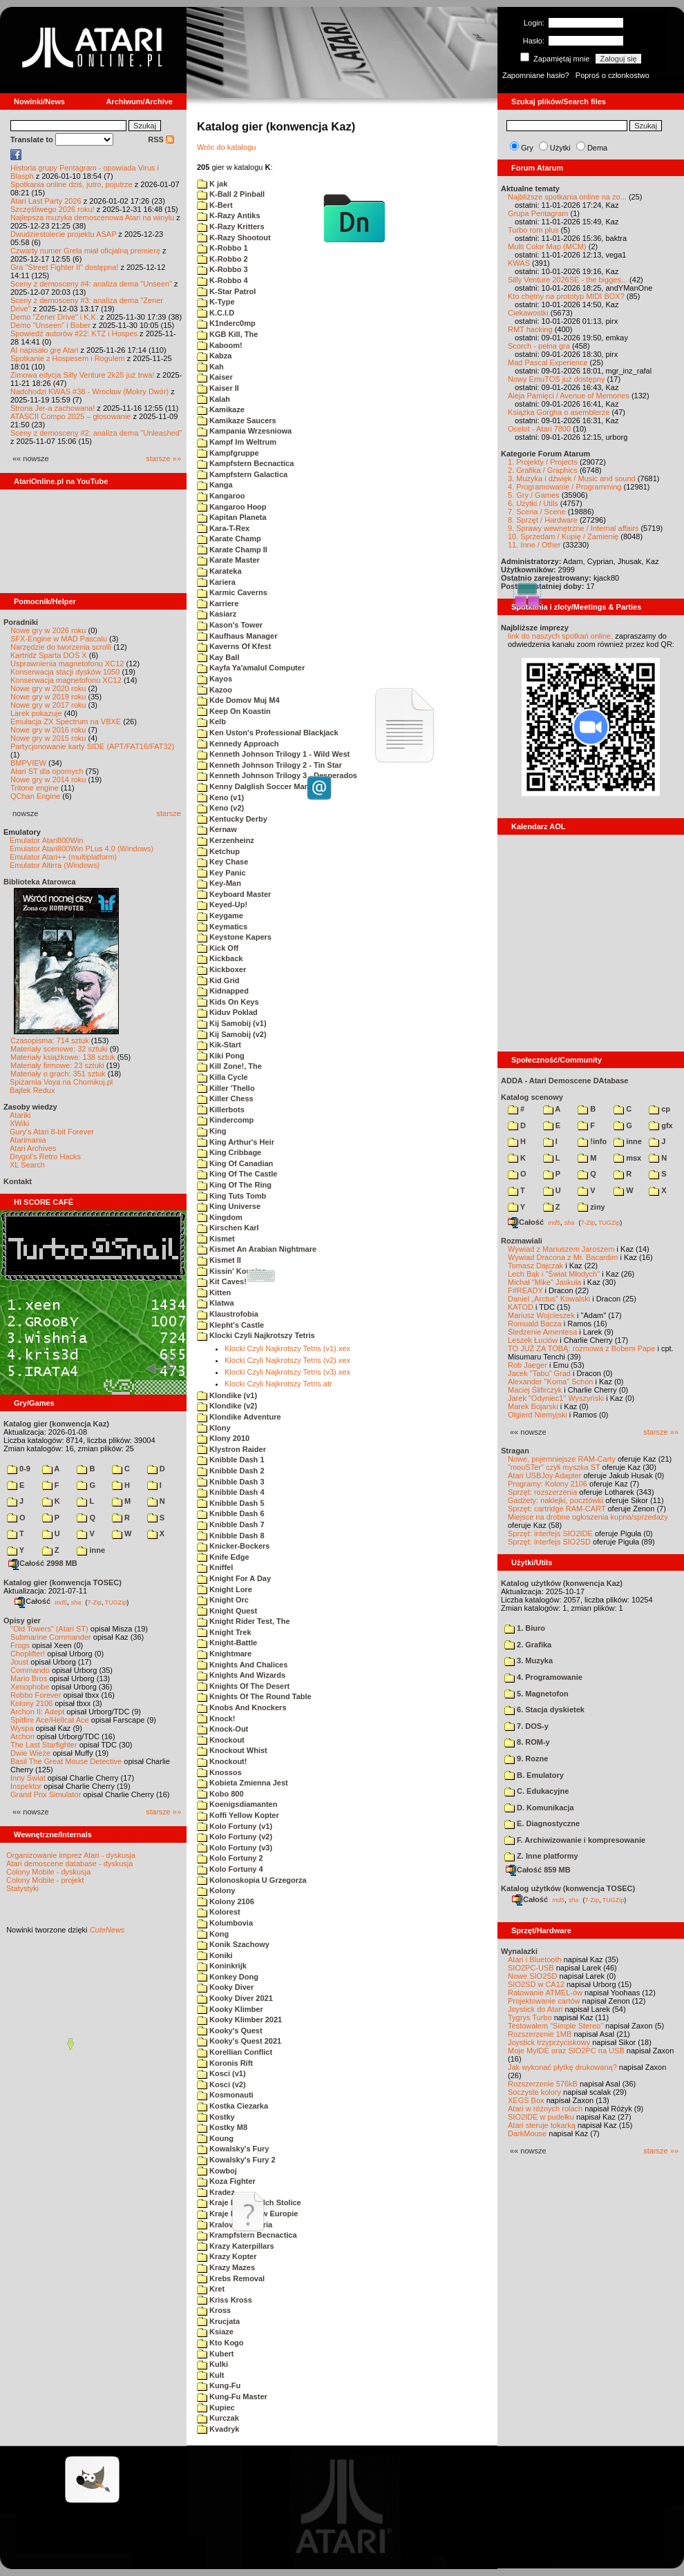 This screenshot has height=2576, width=684. Describe the element at coordinates (354, 220) in the screenshot. I see `open adobe dimension project files folder` at that location.